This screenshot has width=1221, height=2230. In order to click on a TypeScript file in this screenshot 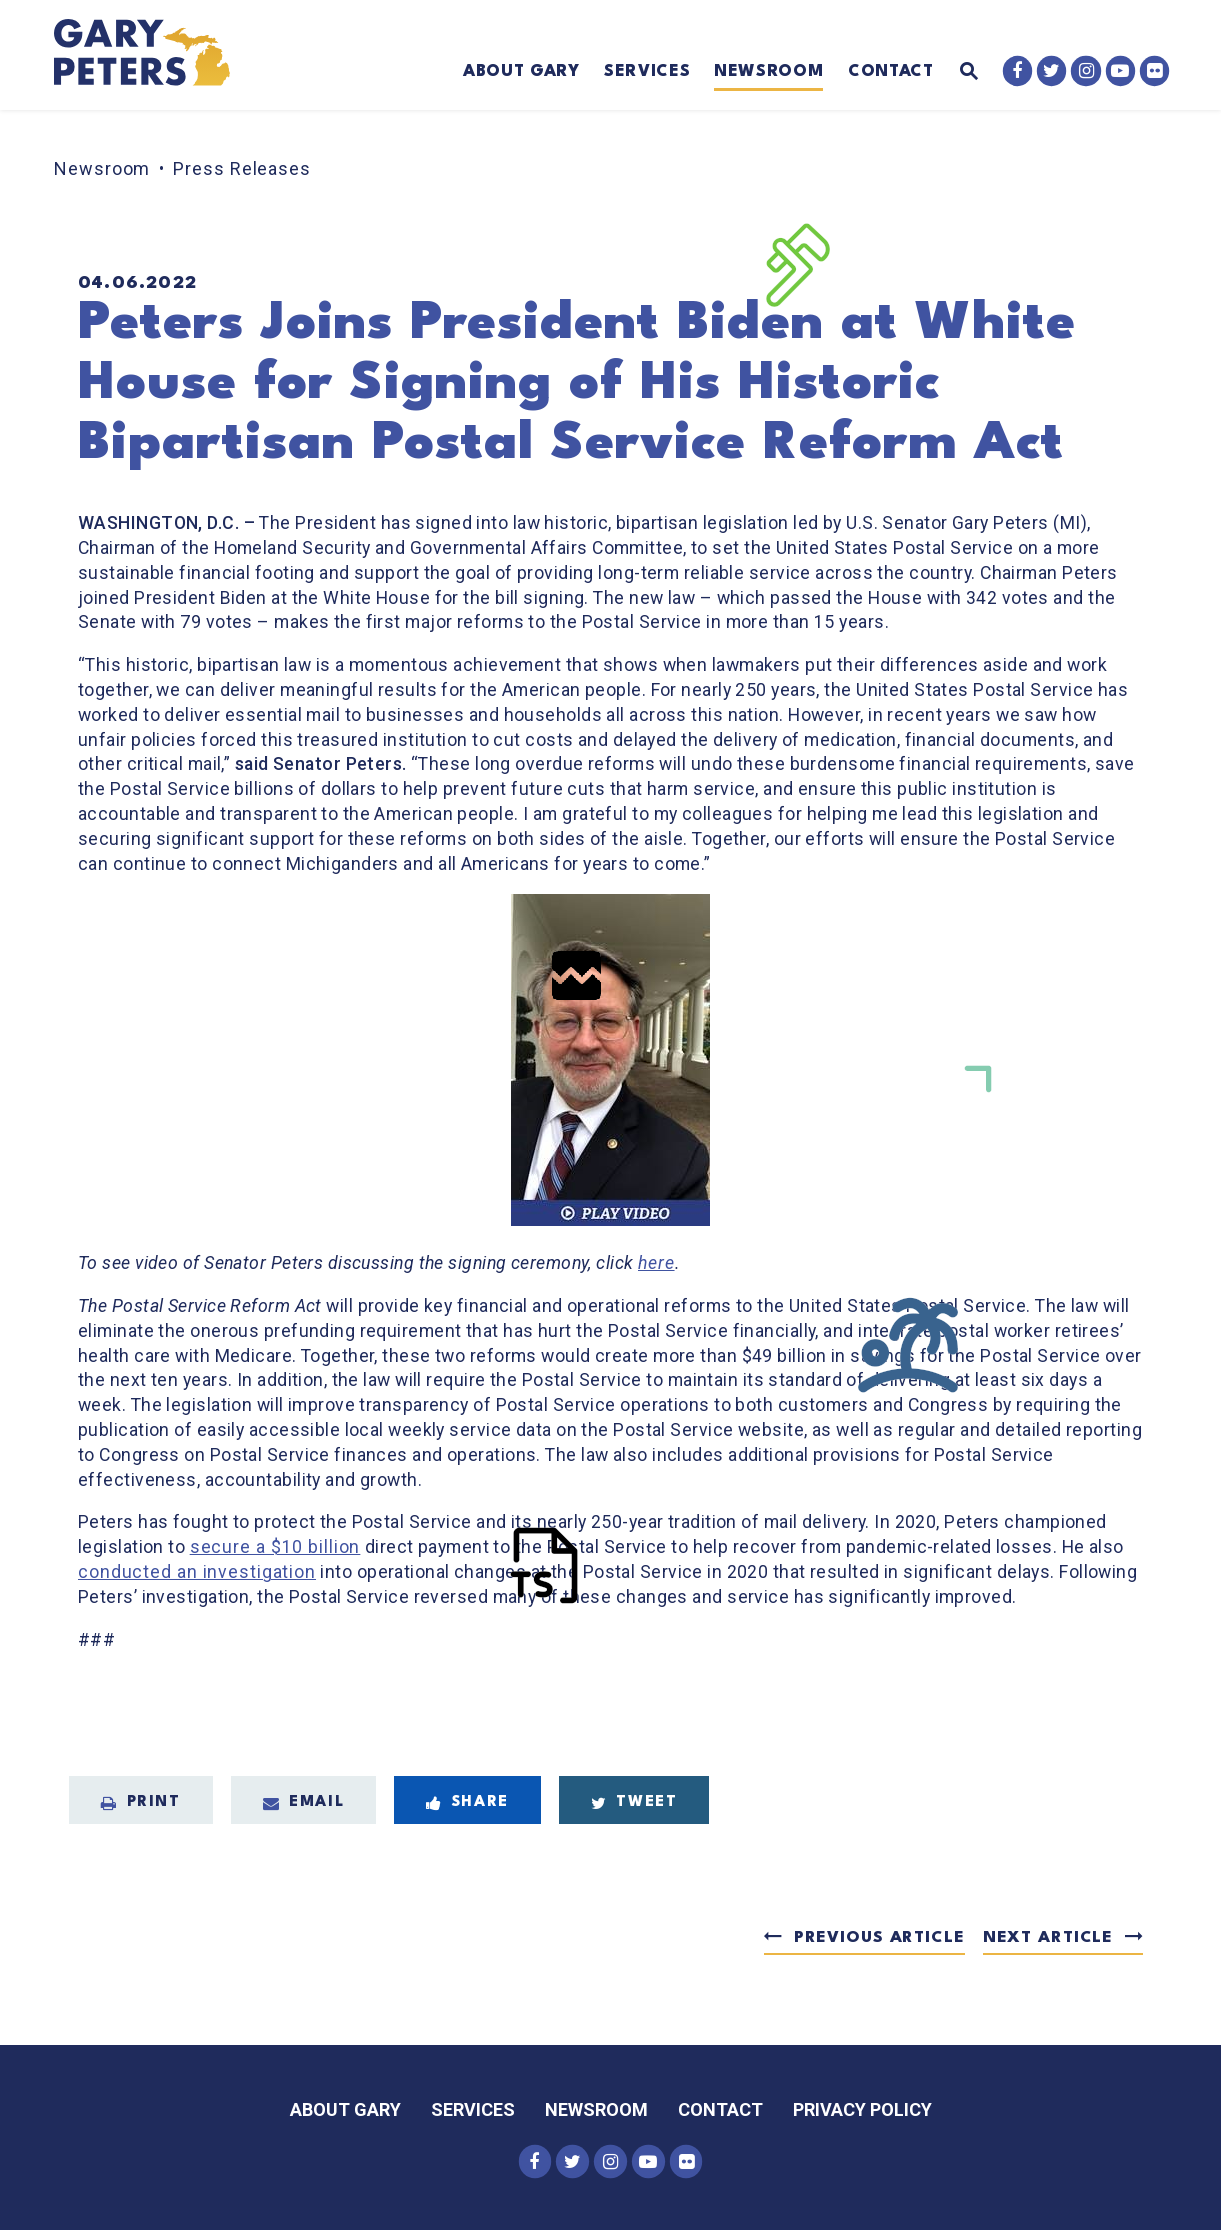, I will do `click(545, 1565)`.